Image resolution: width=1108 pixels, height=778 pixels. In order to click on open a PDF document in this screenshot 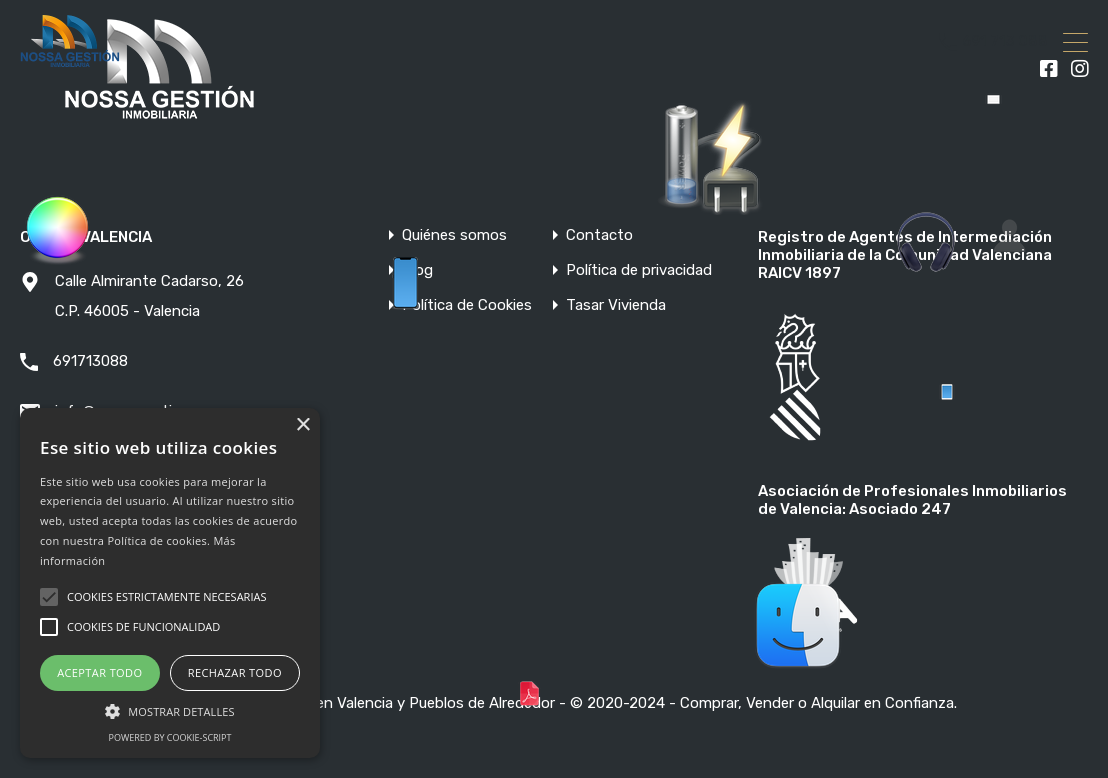, I will do `click(529, 693)`.